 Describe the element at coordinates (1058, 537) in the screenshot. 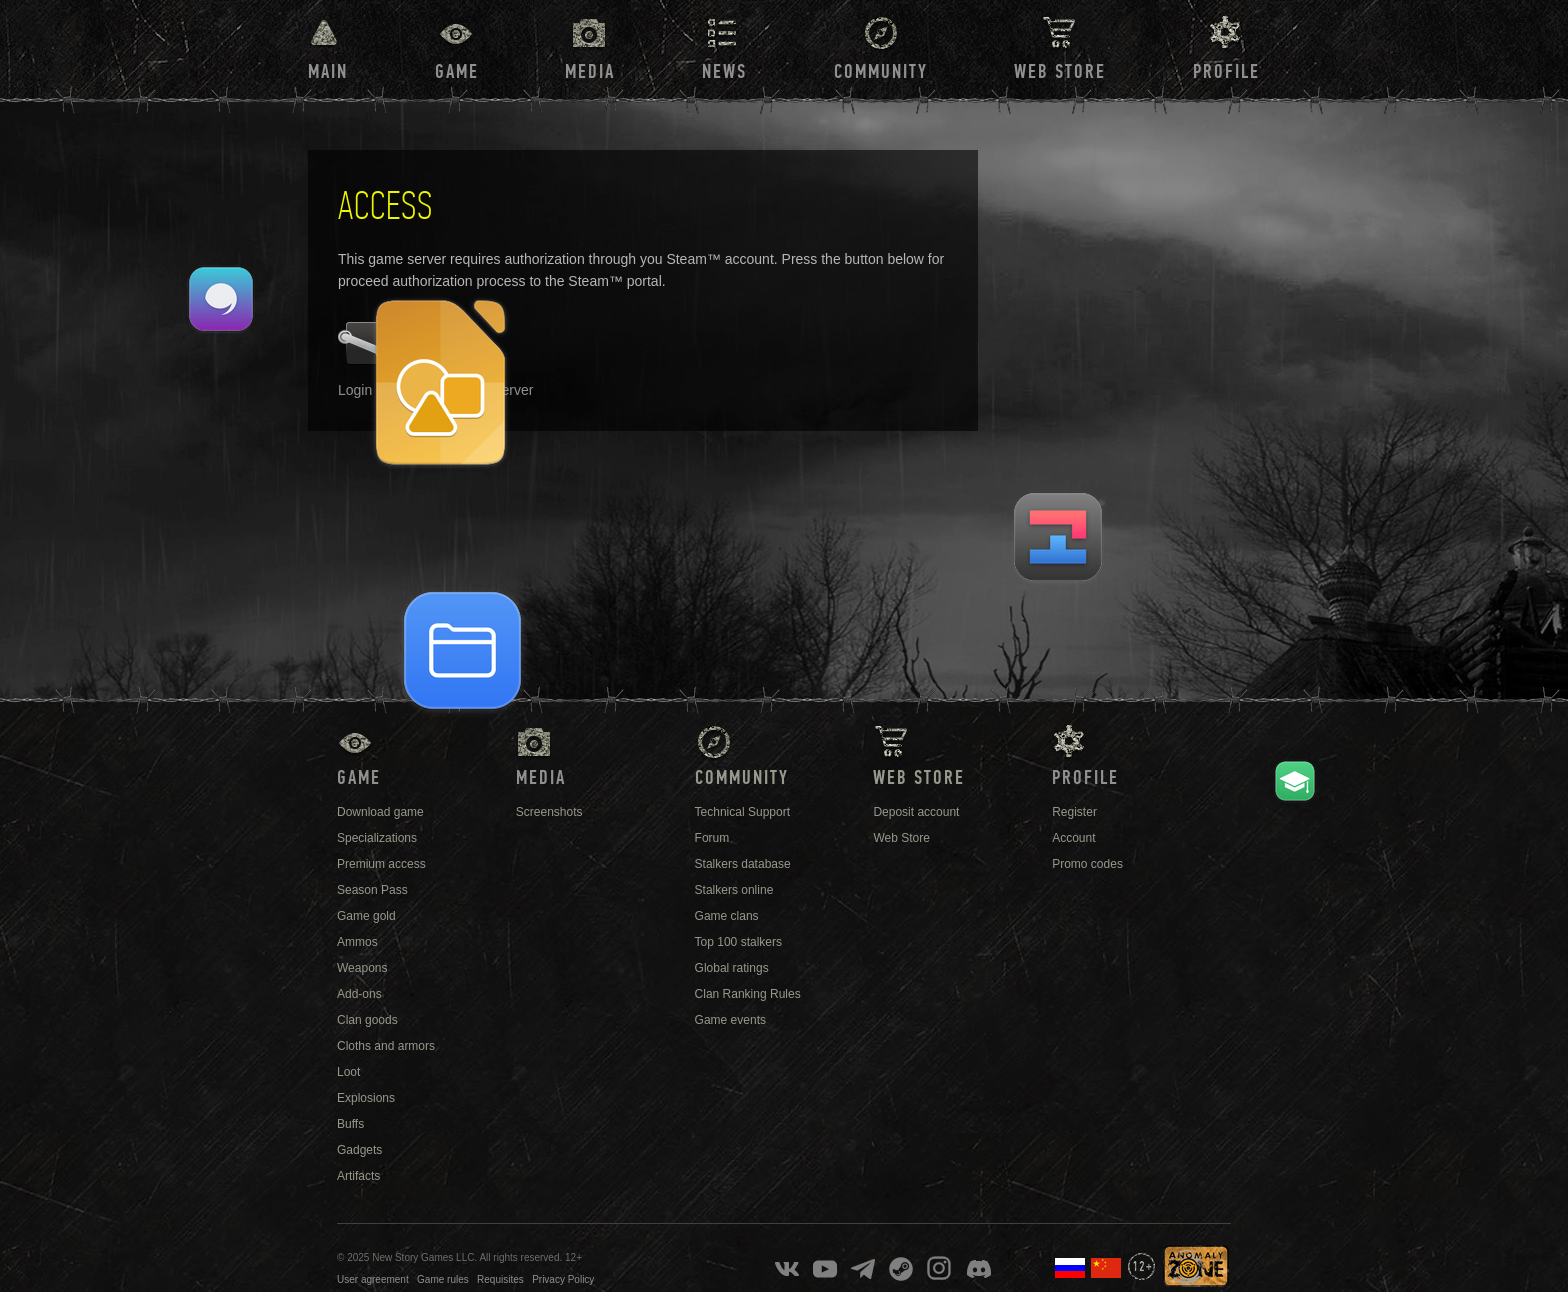

I see `launch quadrapassel tetris-style puzzle game` at that location.